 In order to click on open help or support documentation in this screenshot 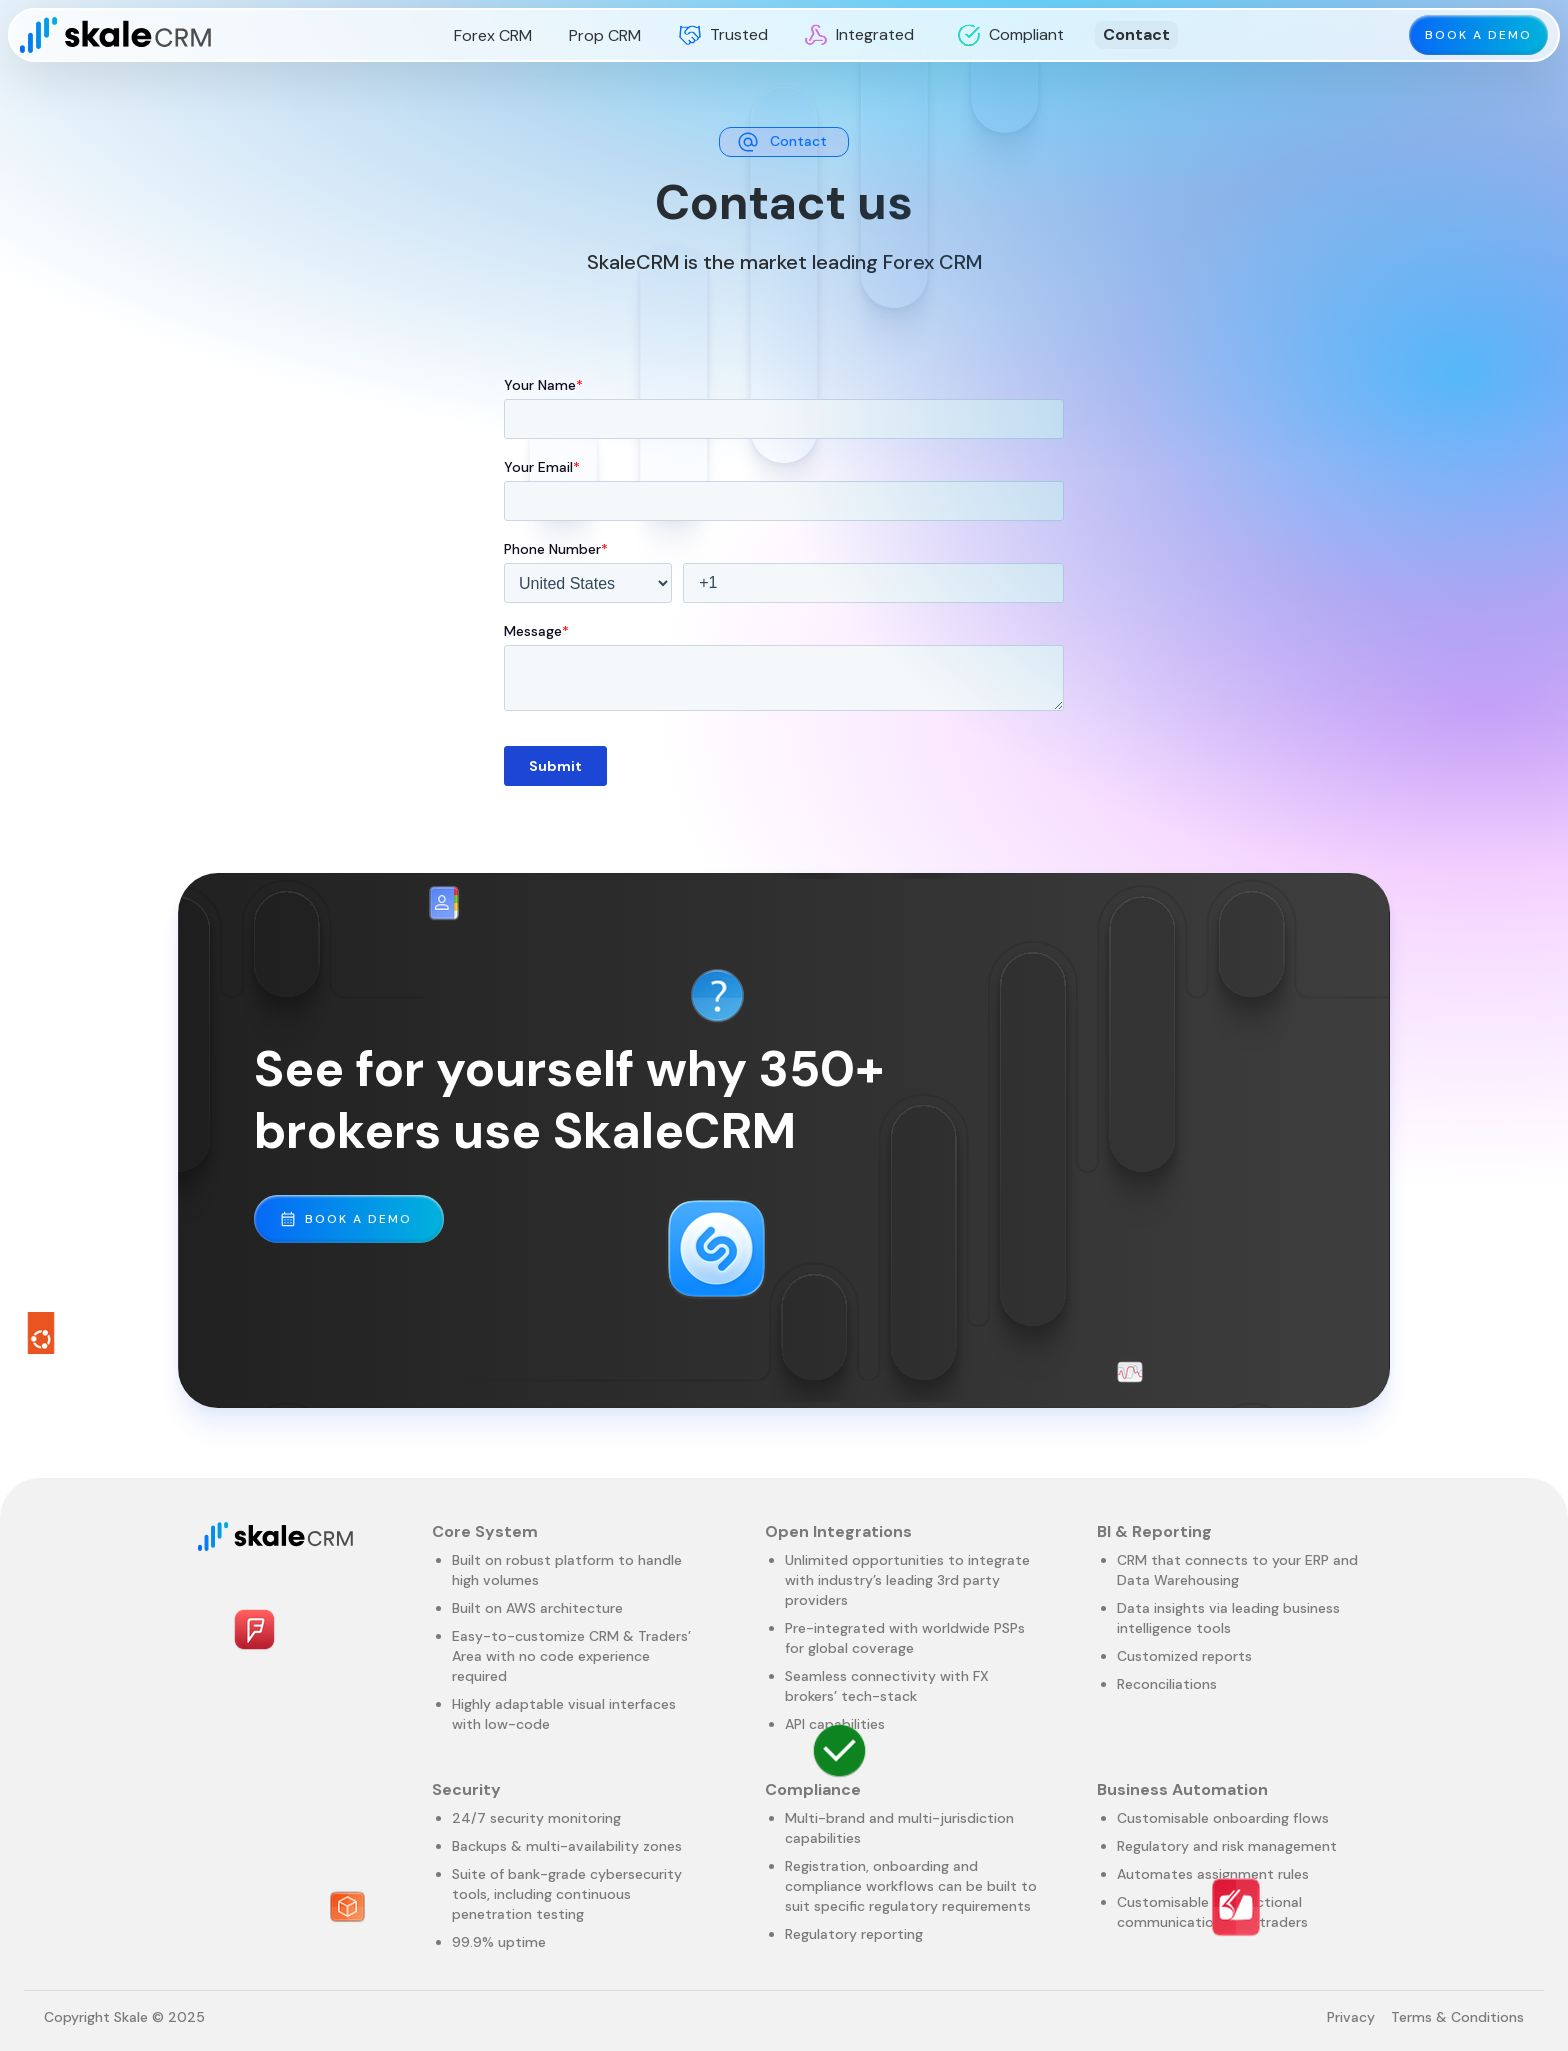, I will do `click(717, 995)`.